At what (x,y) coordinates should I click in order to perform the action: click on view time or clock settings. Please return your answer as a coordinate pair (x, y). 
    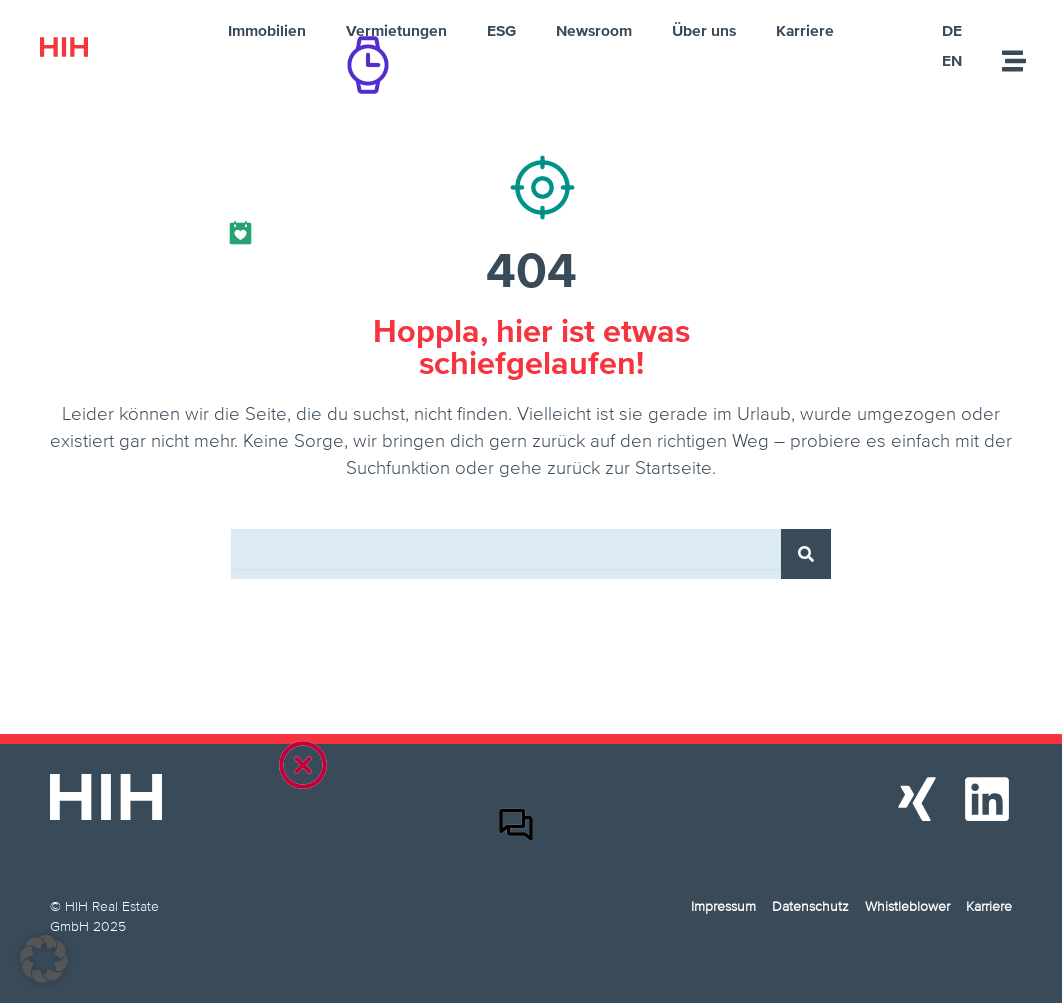
    Looking at the image, I should click on (368, 65).